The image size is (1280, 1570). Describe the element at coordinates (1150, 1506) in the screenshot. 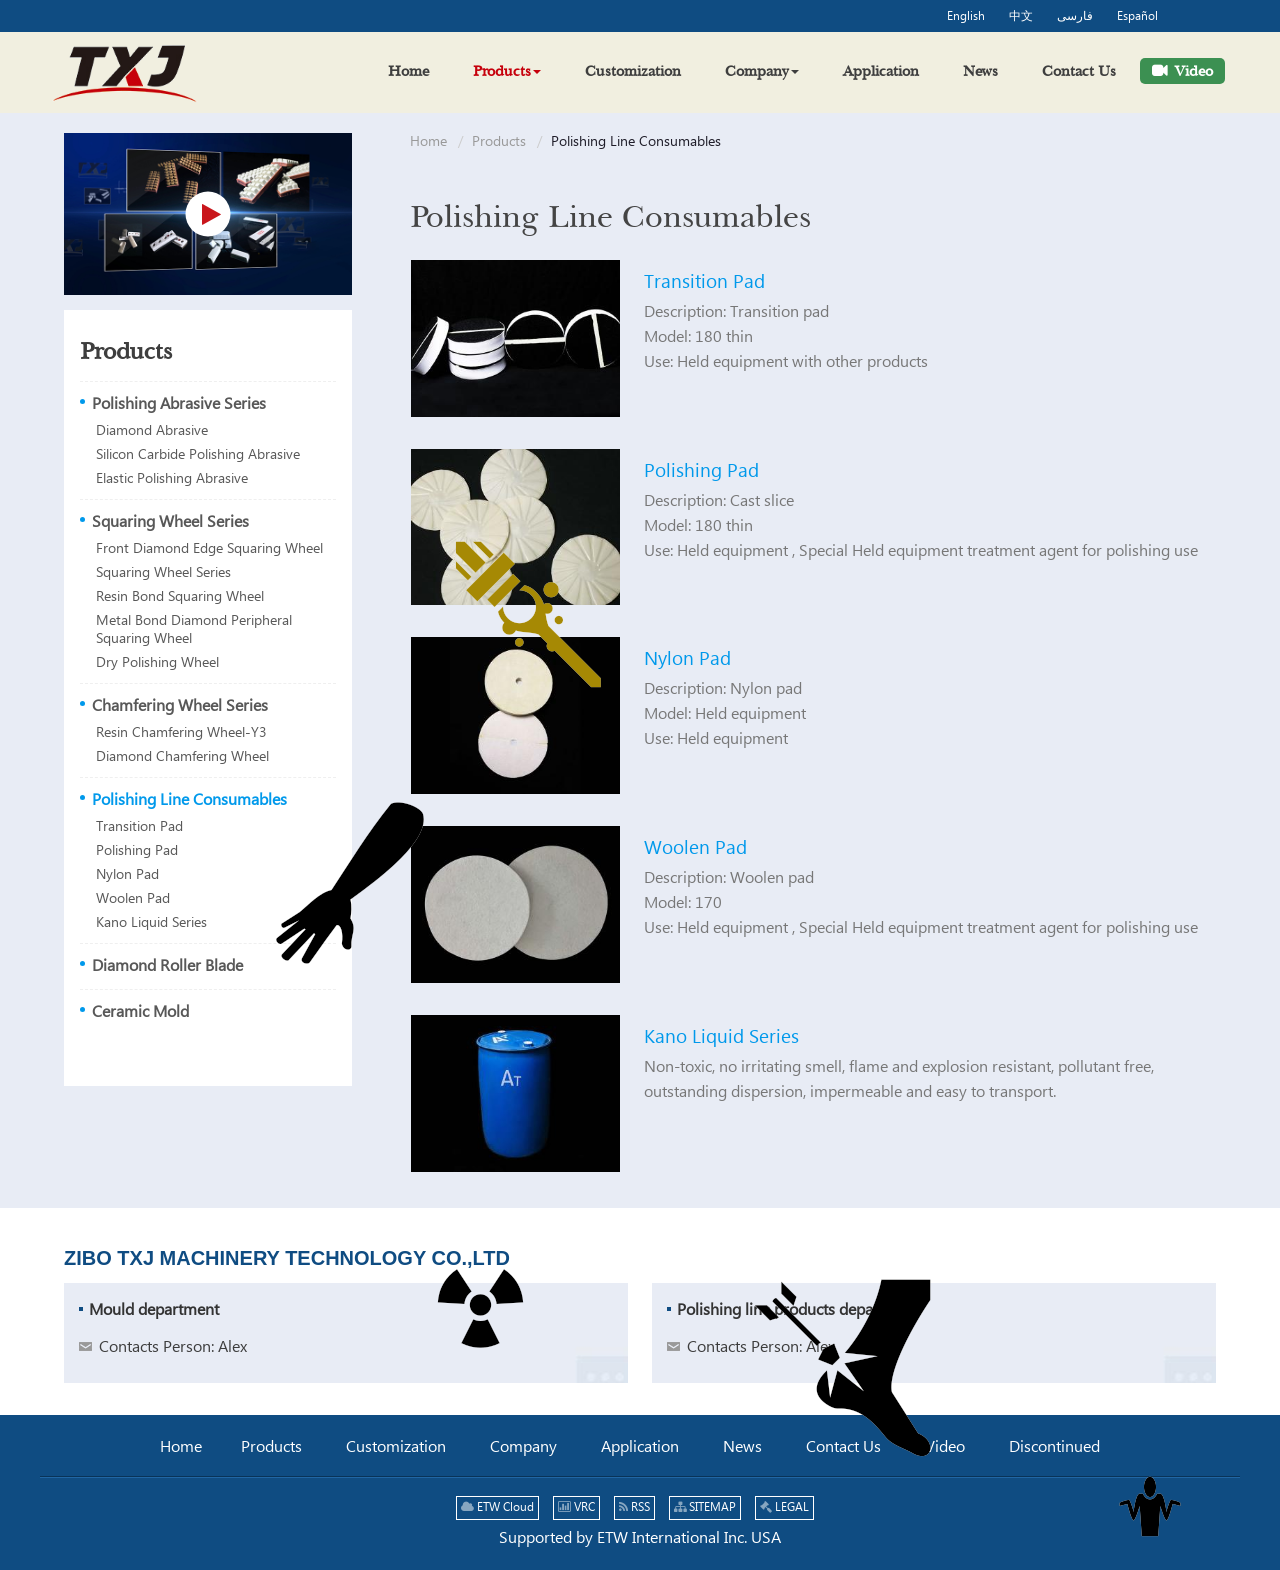

I see `indicates unknown or uncertain status` at that location.